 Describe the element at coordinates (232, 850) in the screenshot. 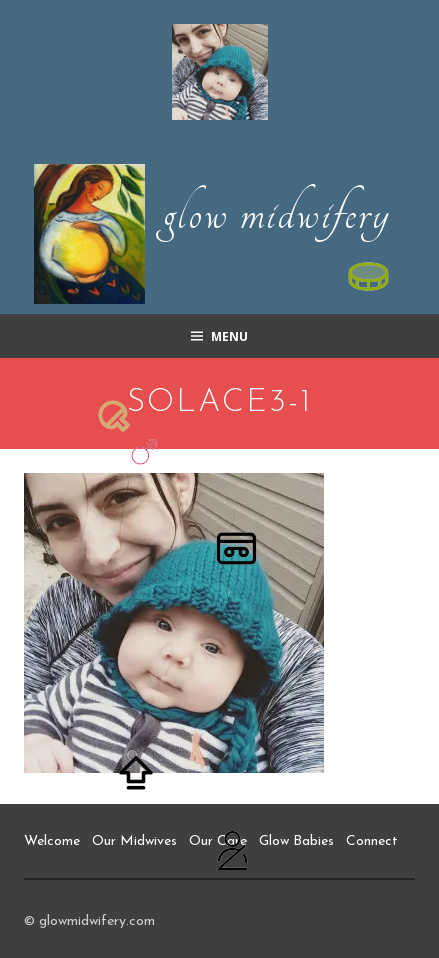

I see `fasten seatbelt reminder indicator` at that location.